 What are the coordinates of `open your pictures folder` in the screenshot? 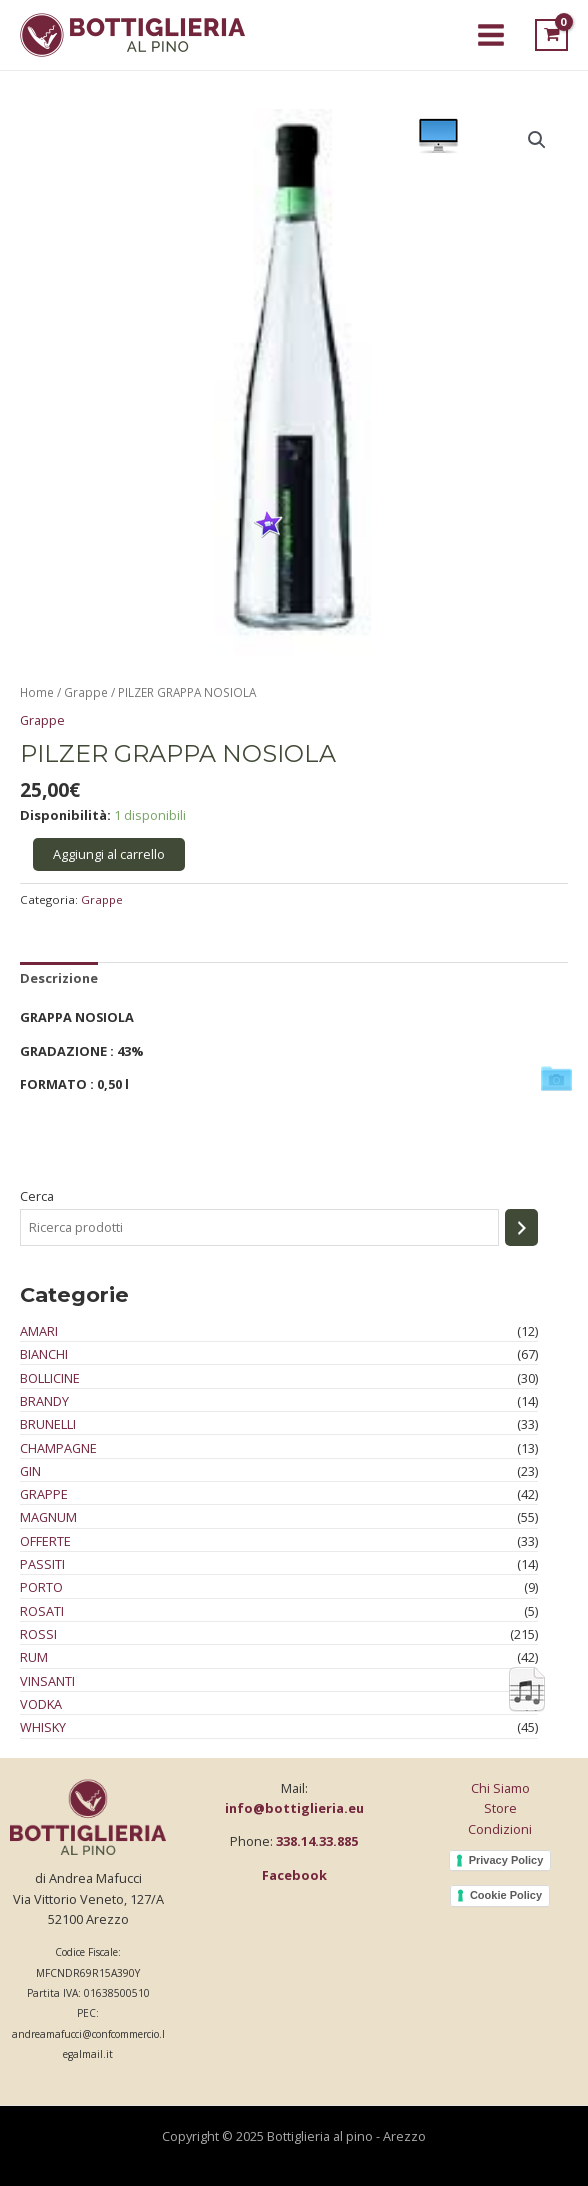 It's located at (556, 1078).